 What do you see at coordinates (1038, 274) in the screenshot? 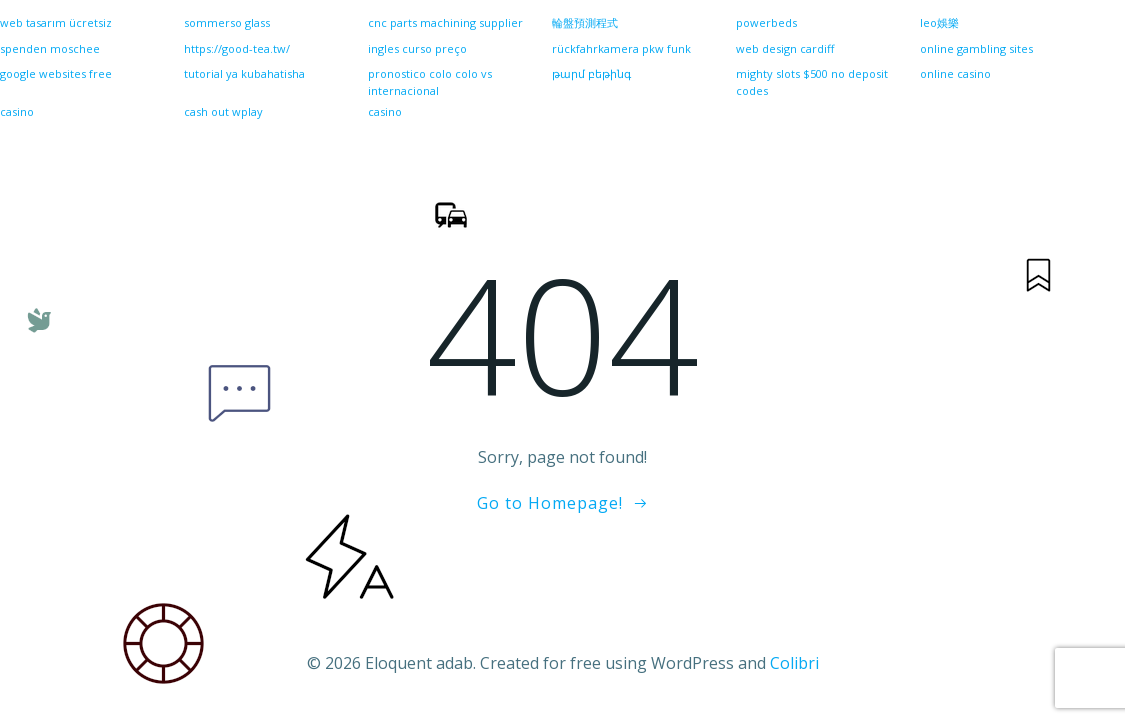
I see `save item to bookmarks` at bounding box center [1038, 274].